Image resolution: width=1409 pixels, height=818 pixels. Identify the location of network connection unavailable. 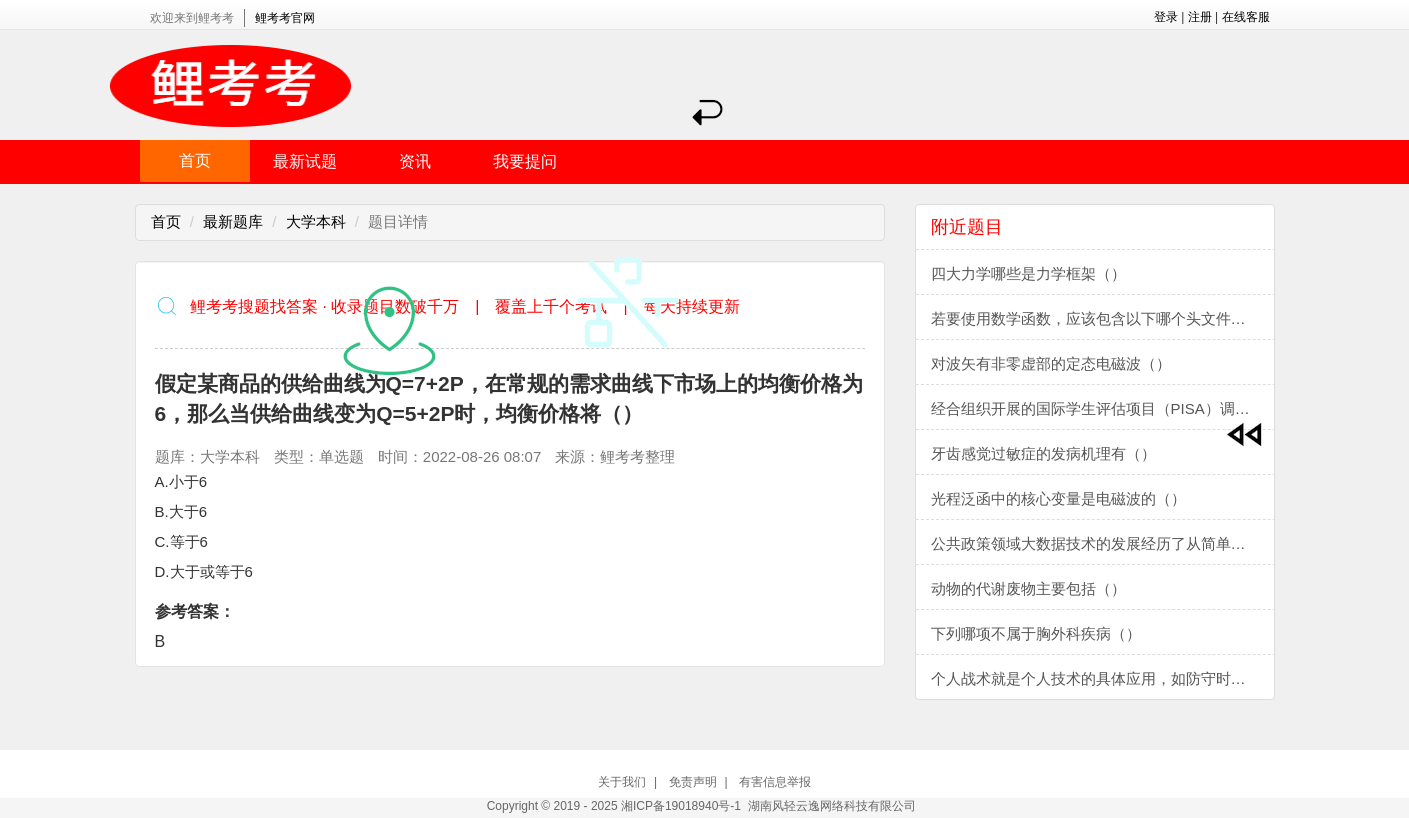
(628, 304).